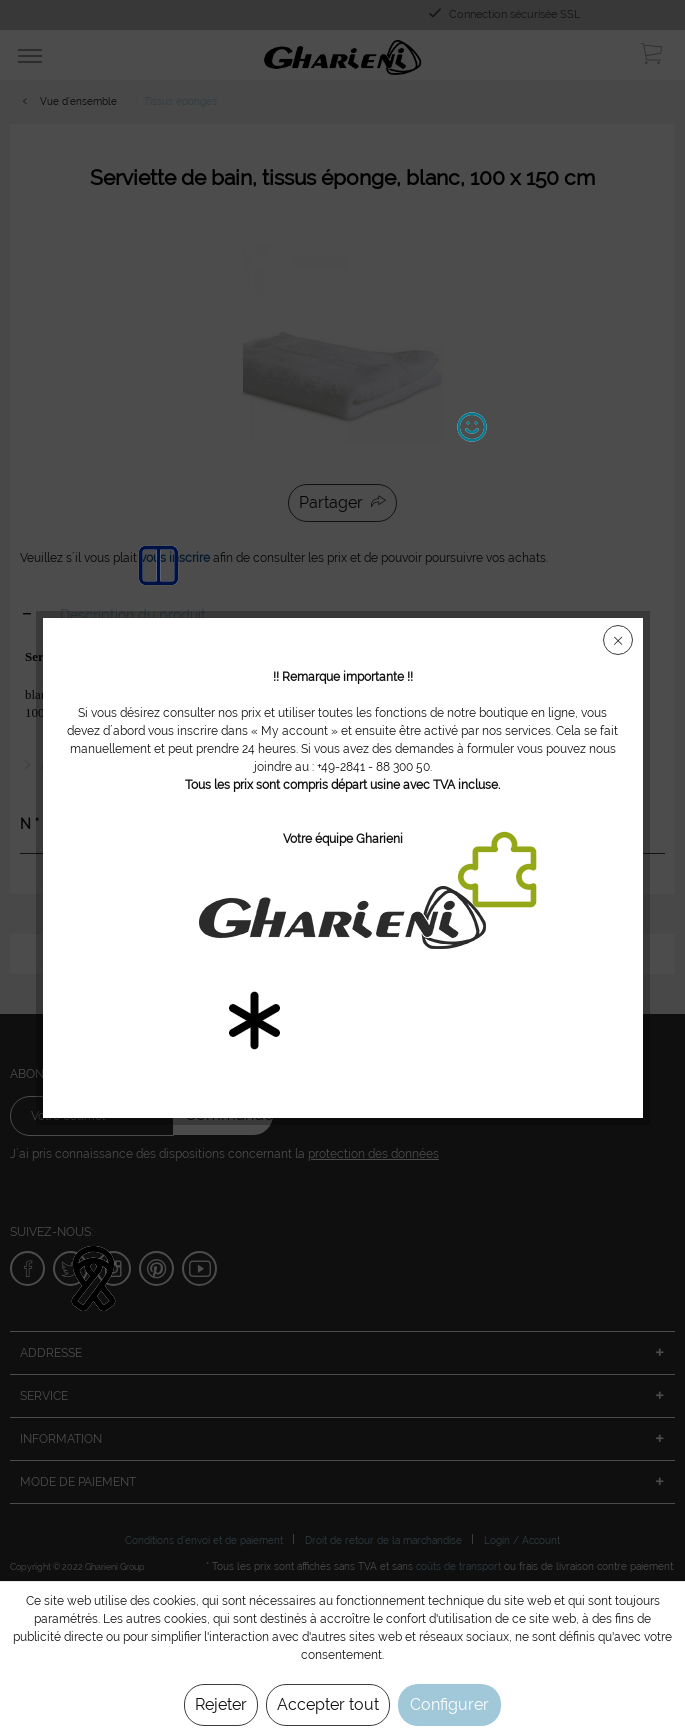 The height and width of the screenshot is (1736, 685). I want to click on indicates a required field in a form, so click(254, 1020).